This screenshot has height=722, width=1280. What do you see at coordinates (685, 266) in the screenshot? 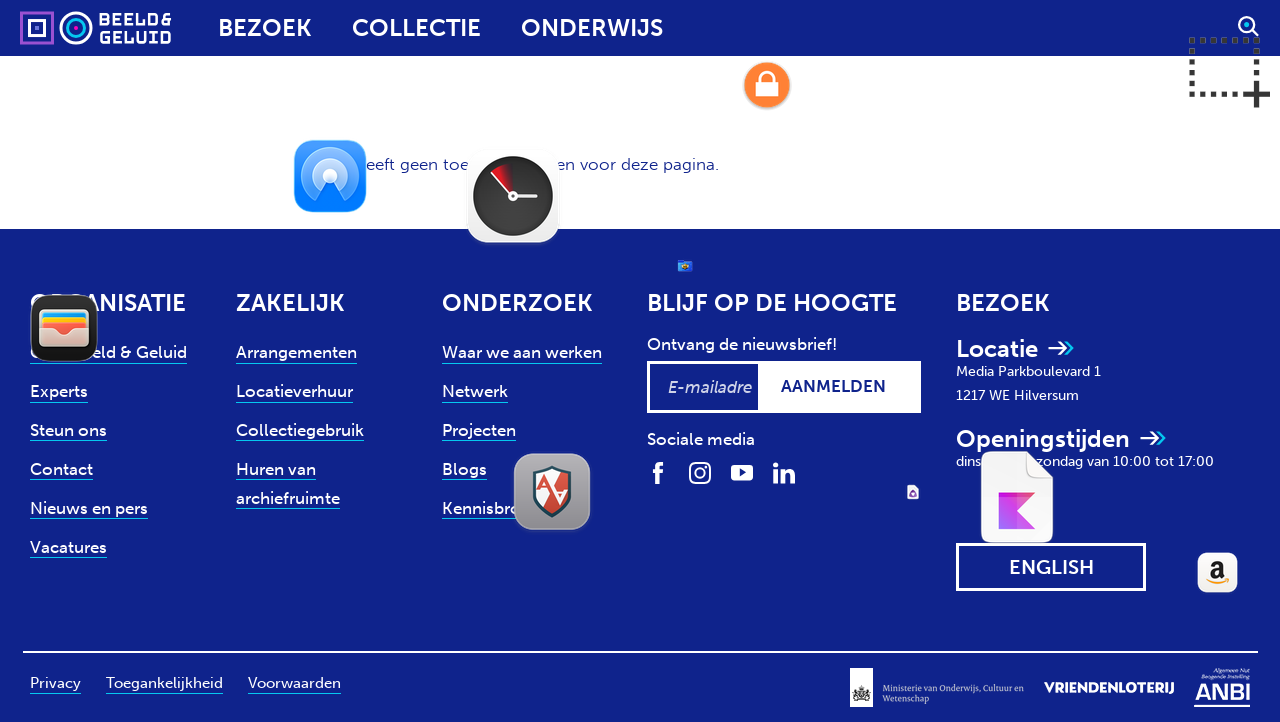
I see `open brawl stars game files folder` at bounding box center [685, 266].